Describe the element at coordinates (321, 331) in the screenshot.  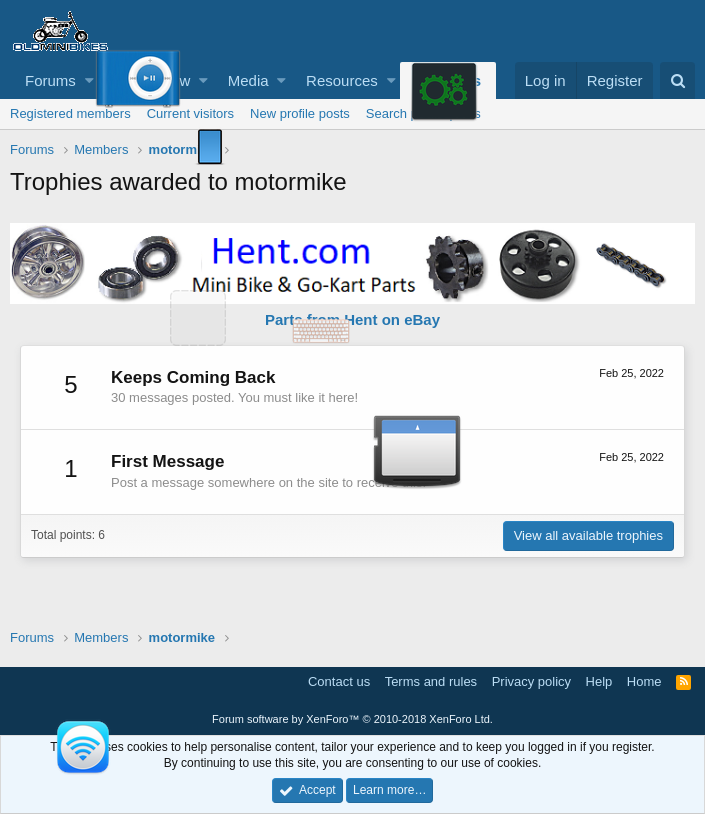
I see `connect a bluetooth keyboard` at that location.